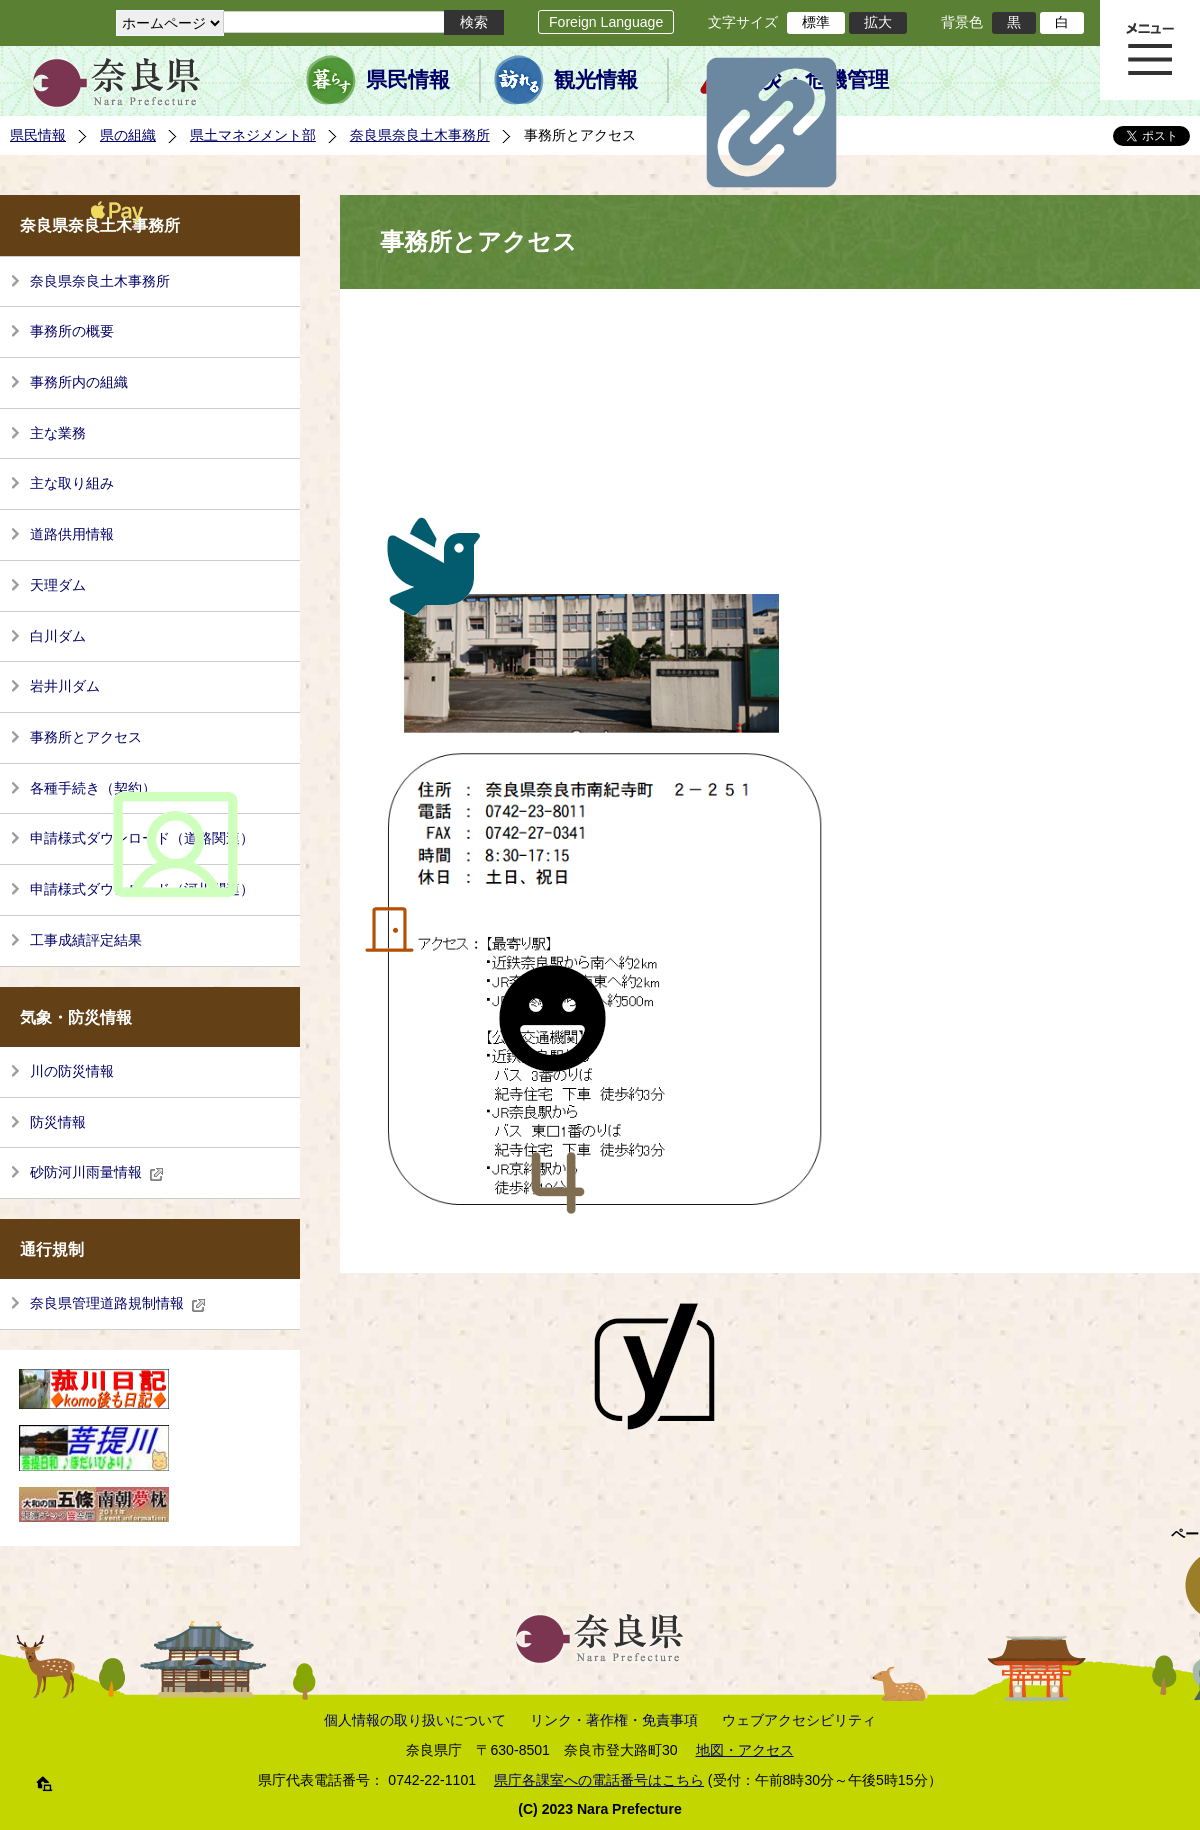 Image resolution: width=1200 pixels, height=1830 pixels. What do you see at coordinates (654, 1366) in the screenshot?
I see `yoast SEO plugin logo` at bounding box center [654, 1366].